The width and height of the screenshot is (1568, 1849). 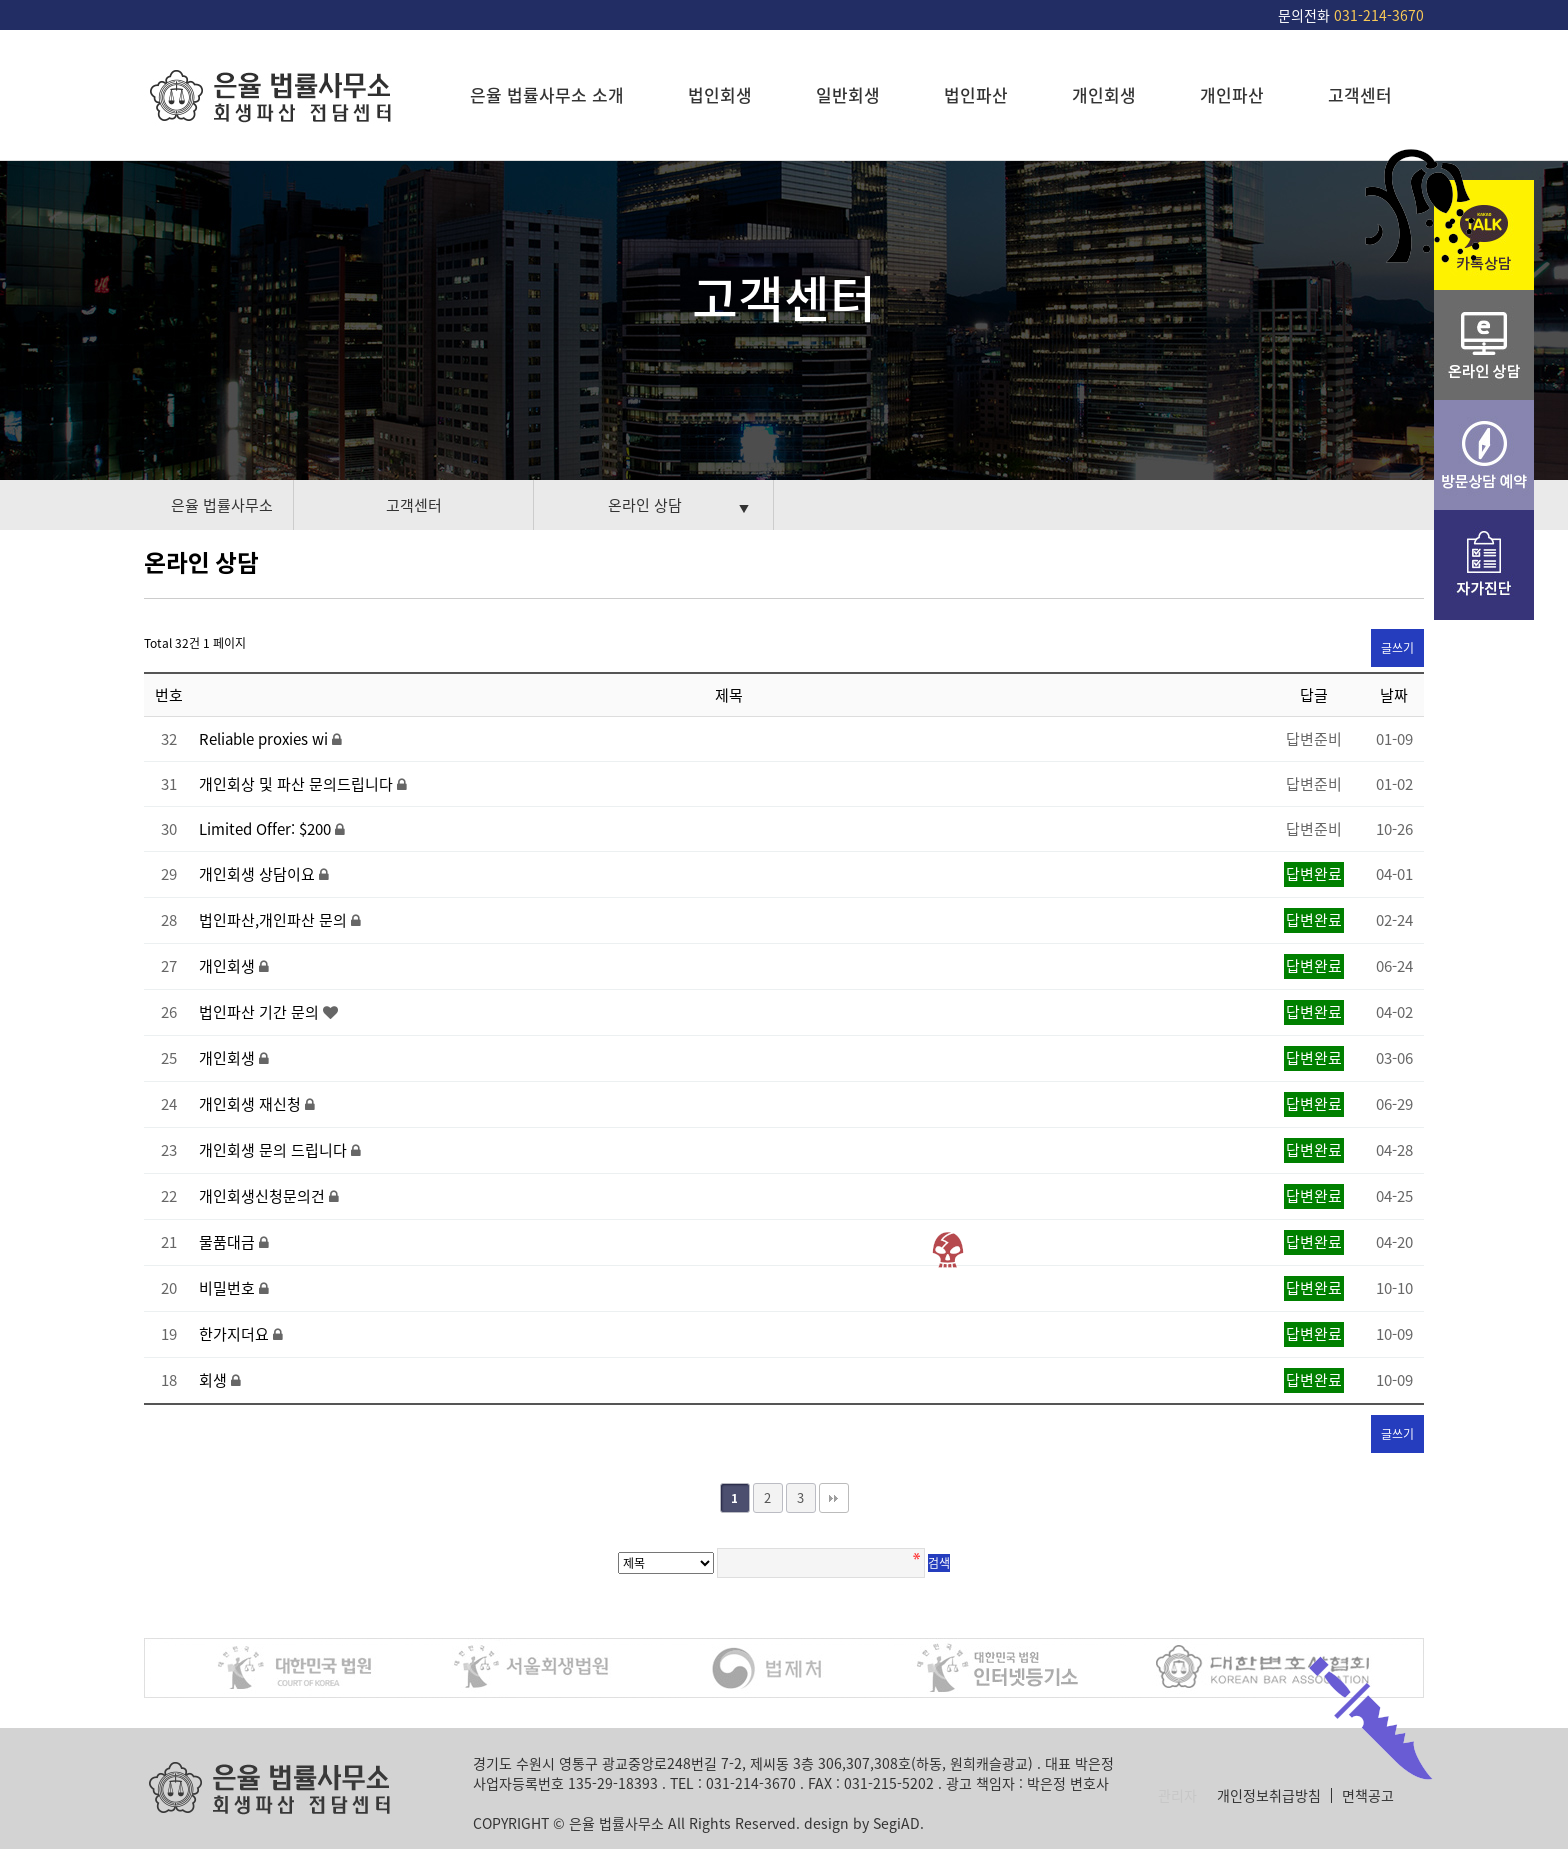 What do you see at coordinates (1371, 1718) in the screenshot?
I see `equip a knife or melee weapon` at bounding box center [1371, 1718].